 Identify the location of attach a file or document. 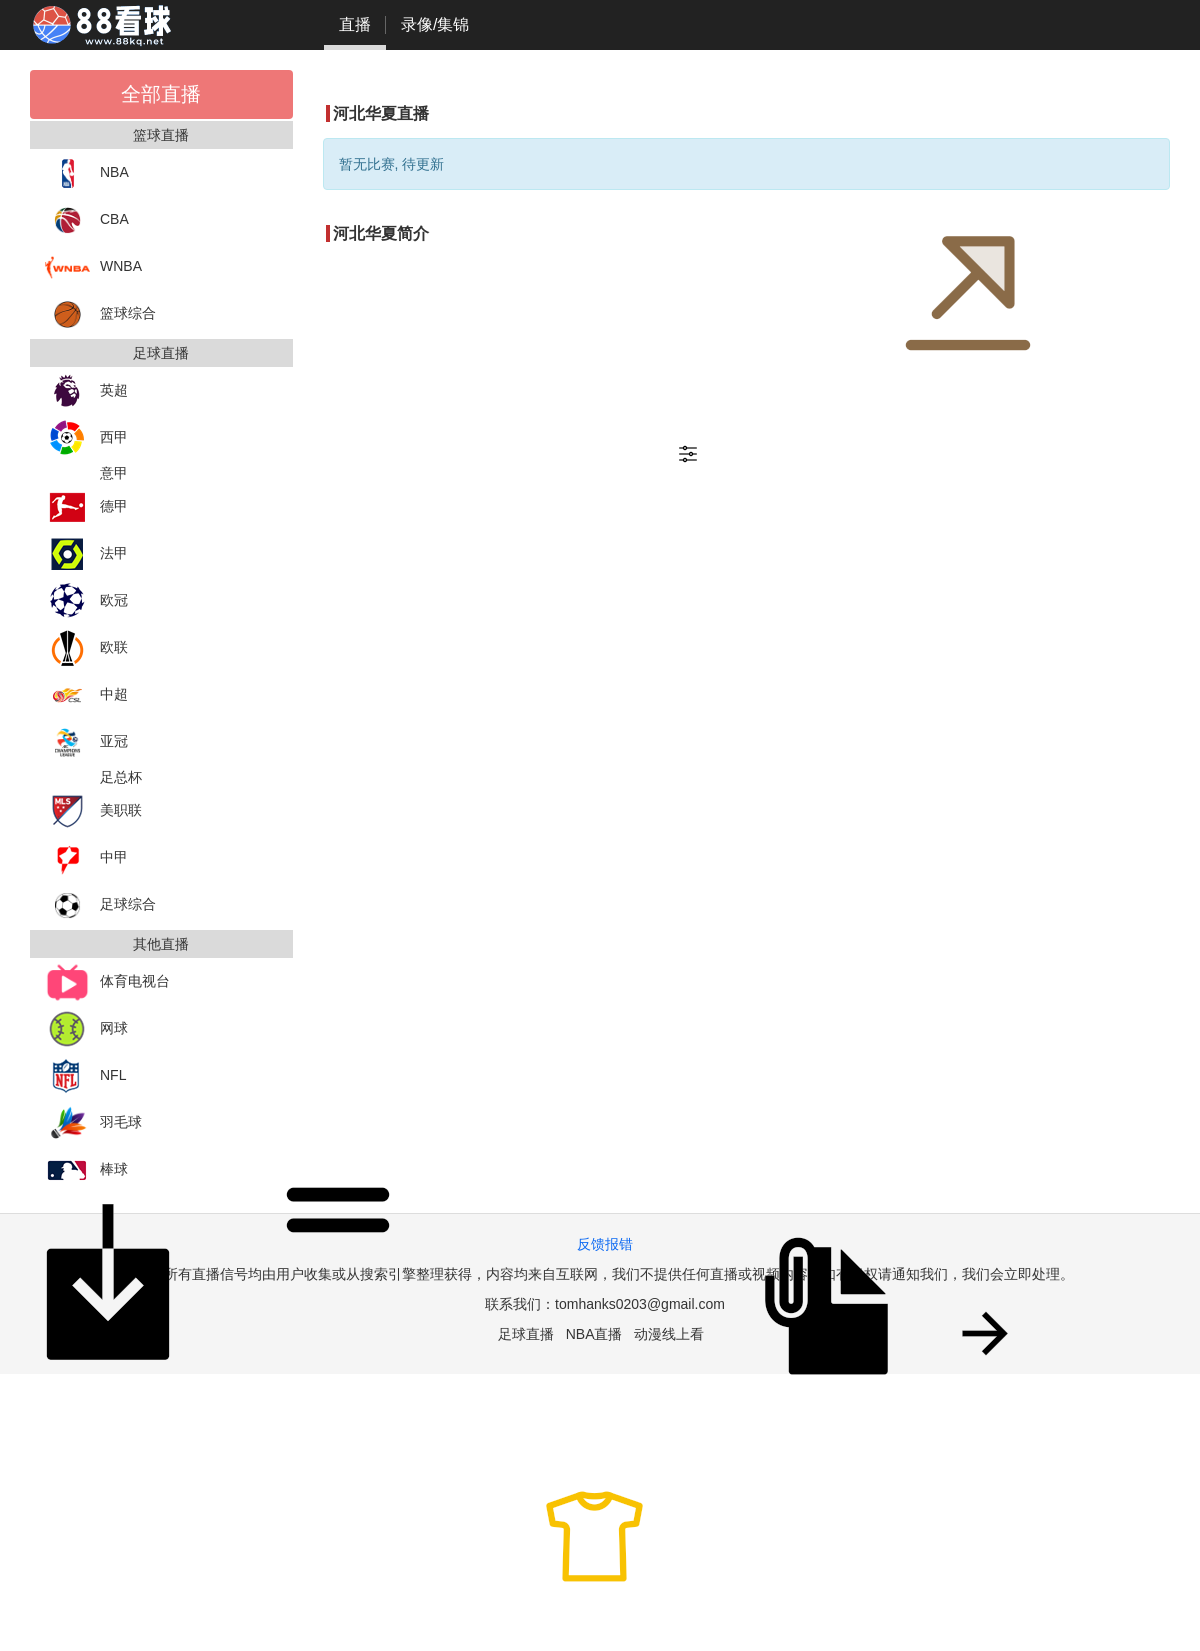
(826, 1308).